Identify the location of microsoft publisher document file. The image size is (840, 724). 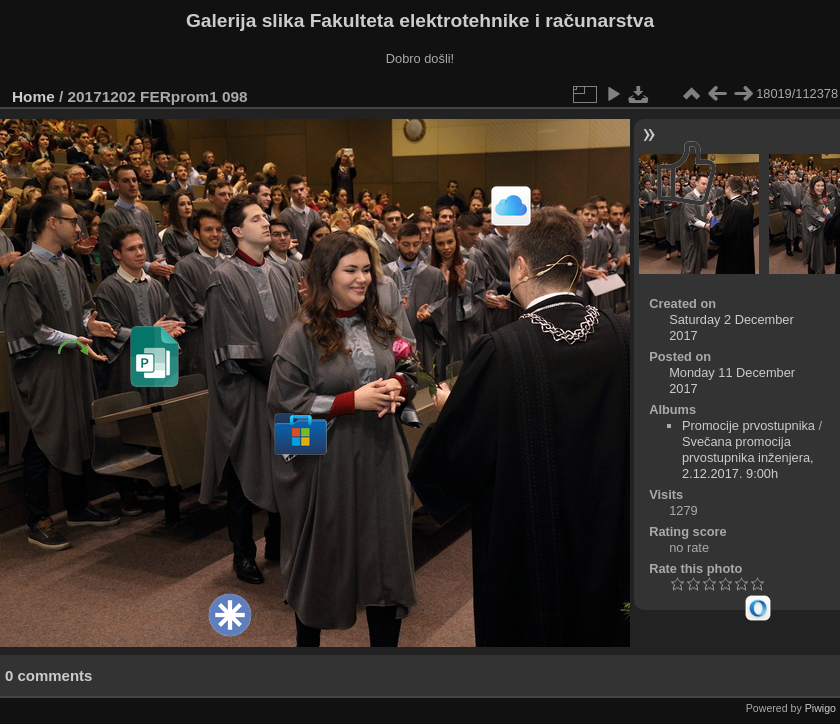
(154, 356).